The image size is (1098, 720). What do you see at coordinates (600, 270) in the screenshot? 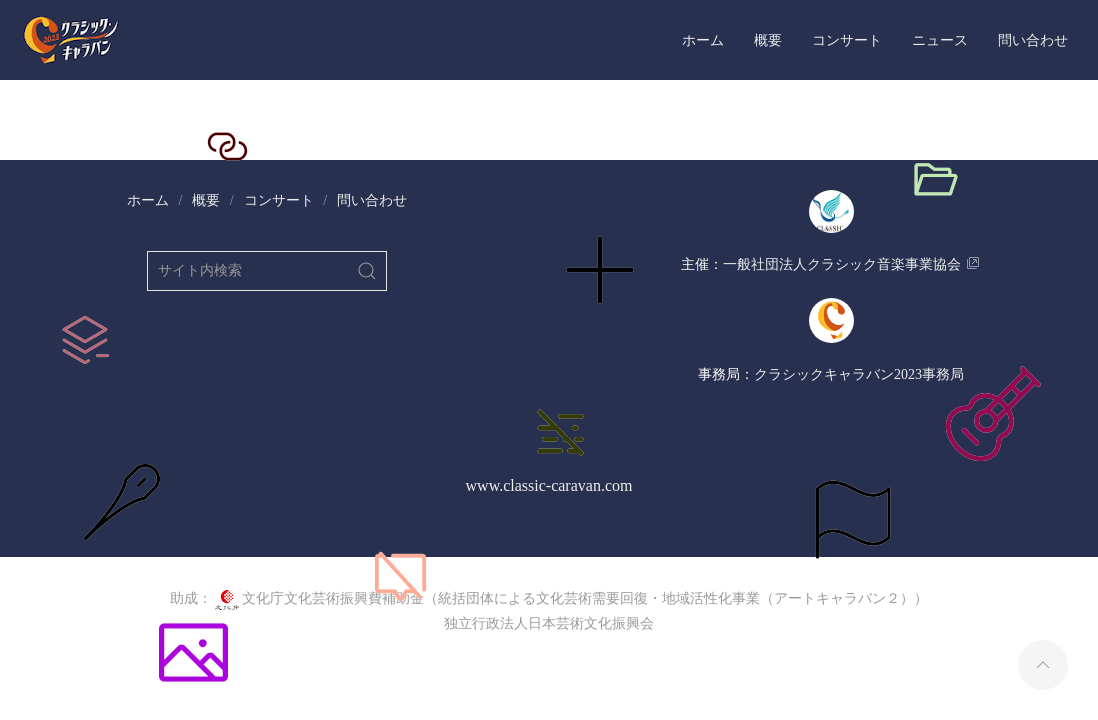
I see `add a new item` at bounding box center [600, 270].